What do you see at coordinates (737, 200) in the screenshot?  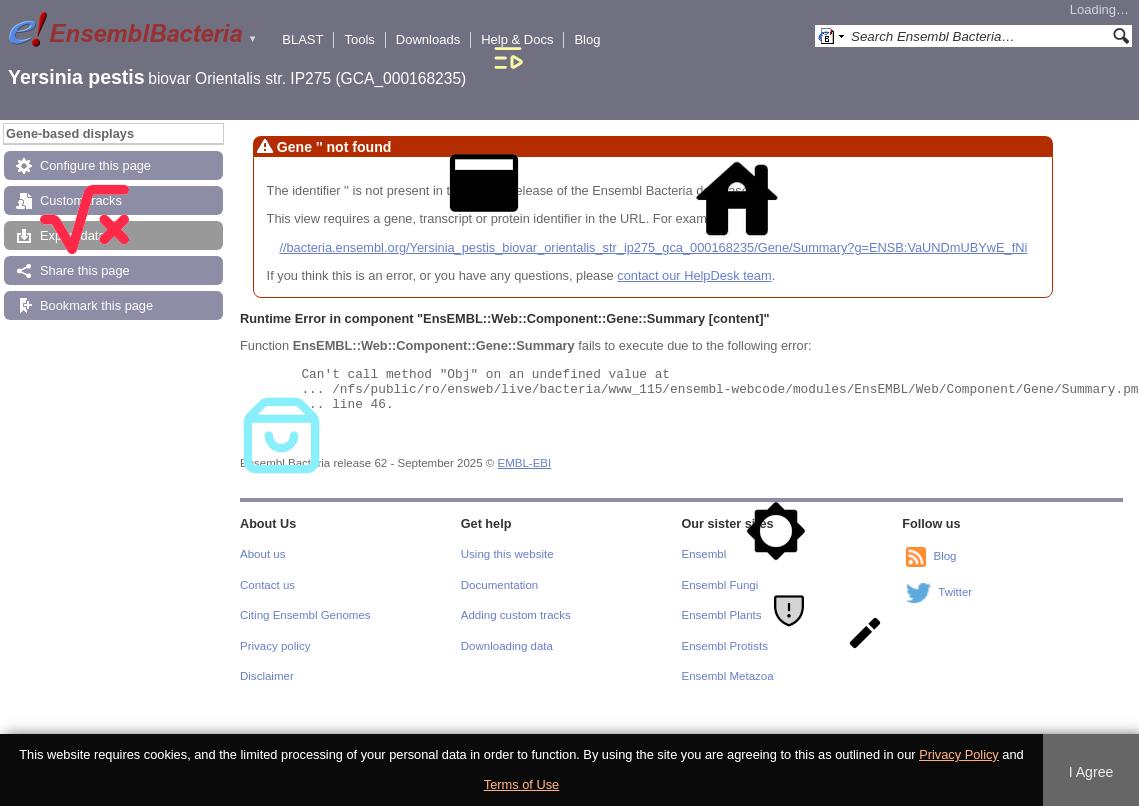 I see `go to home screen` at bounding box center [737, 200].